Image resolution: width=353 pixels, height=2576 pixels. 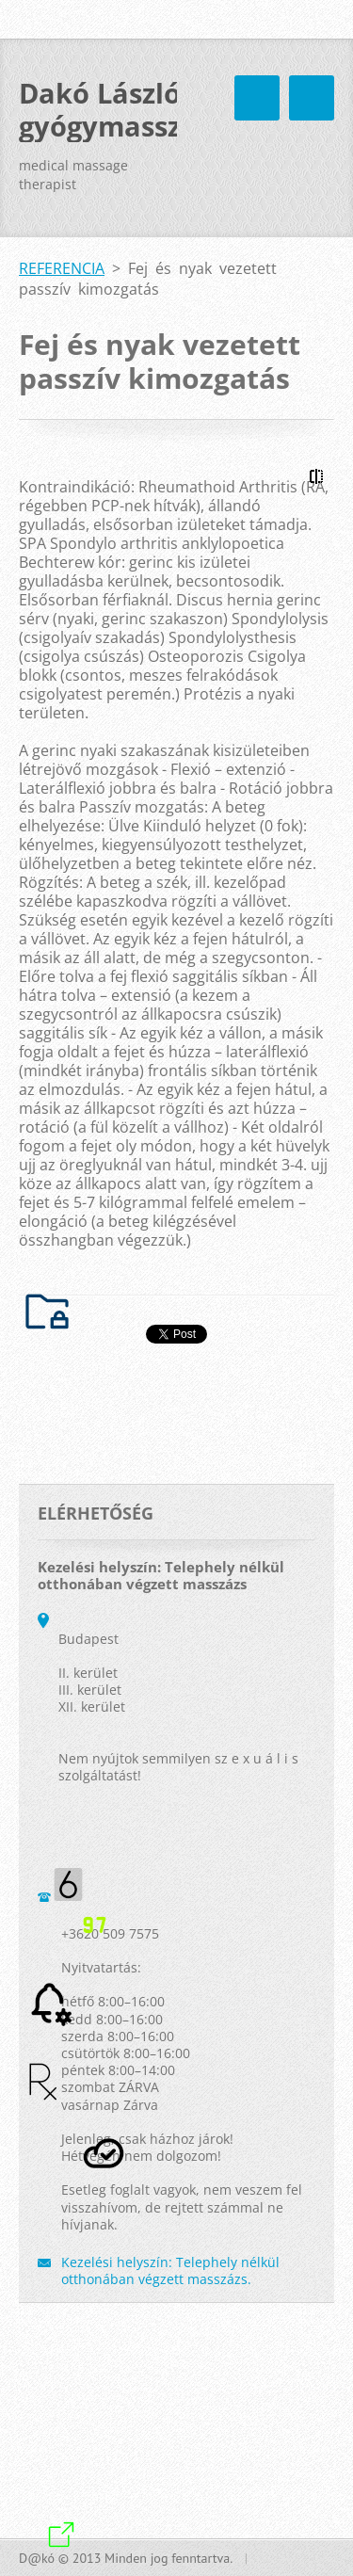 I want to click on displays the number 97 as a badge or counter, so click(x=94, y=1924).